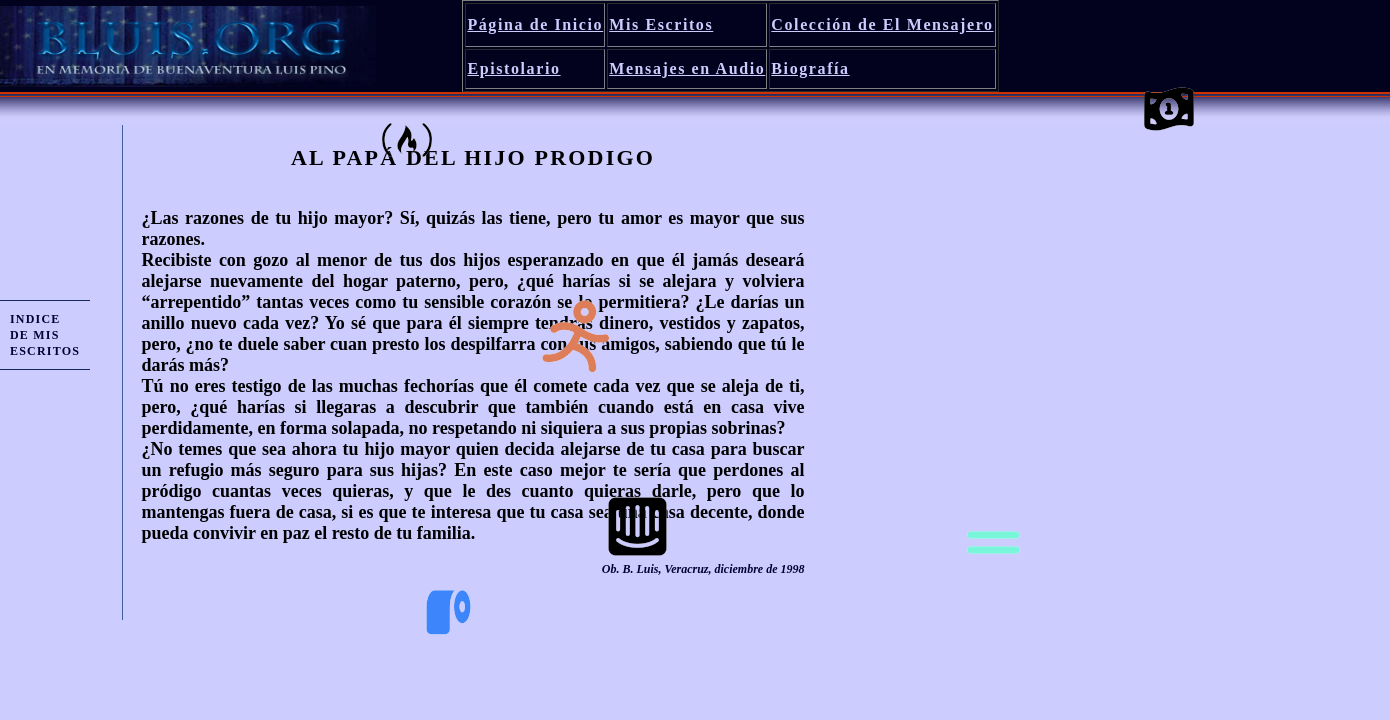  Describe the element at coordinates (993, 542) in the screenshot. I see `drag to reorder or rearrange items` at that location.